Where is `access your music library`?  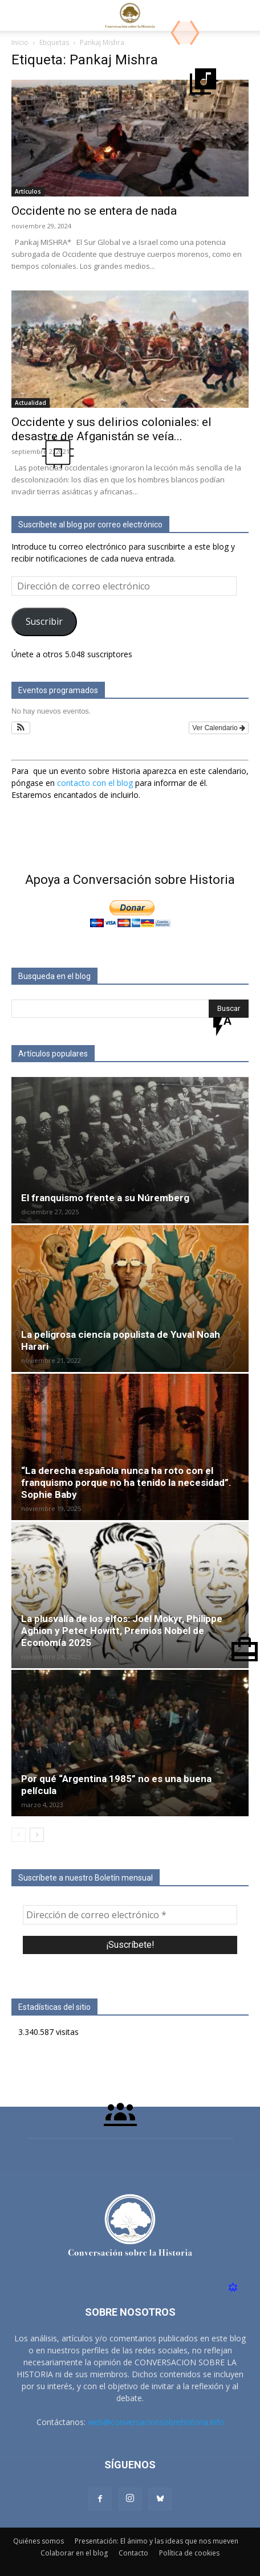 access your music library is located at coordinates (203, 81).